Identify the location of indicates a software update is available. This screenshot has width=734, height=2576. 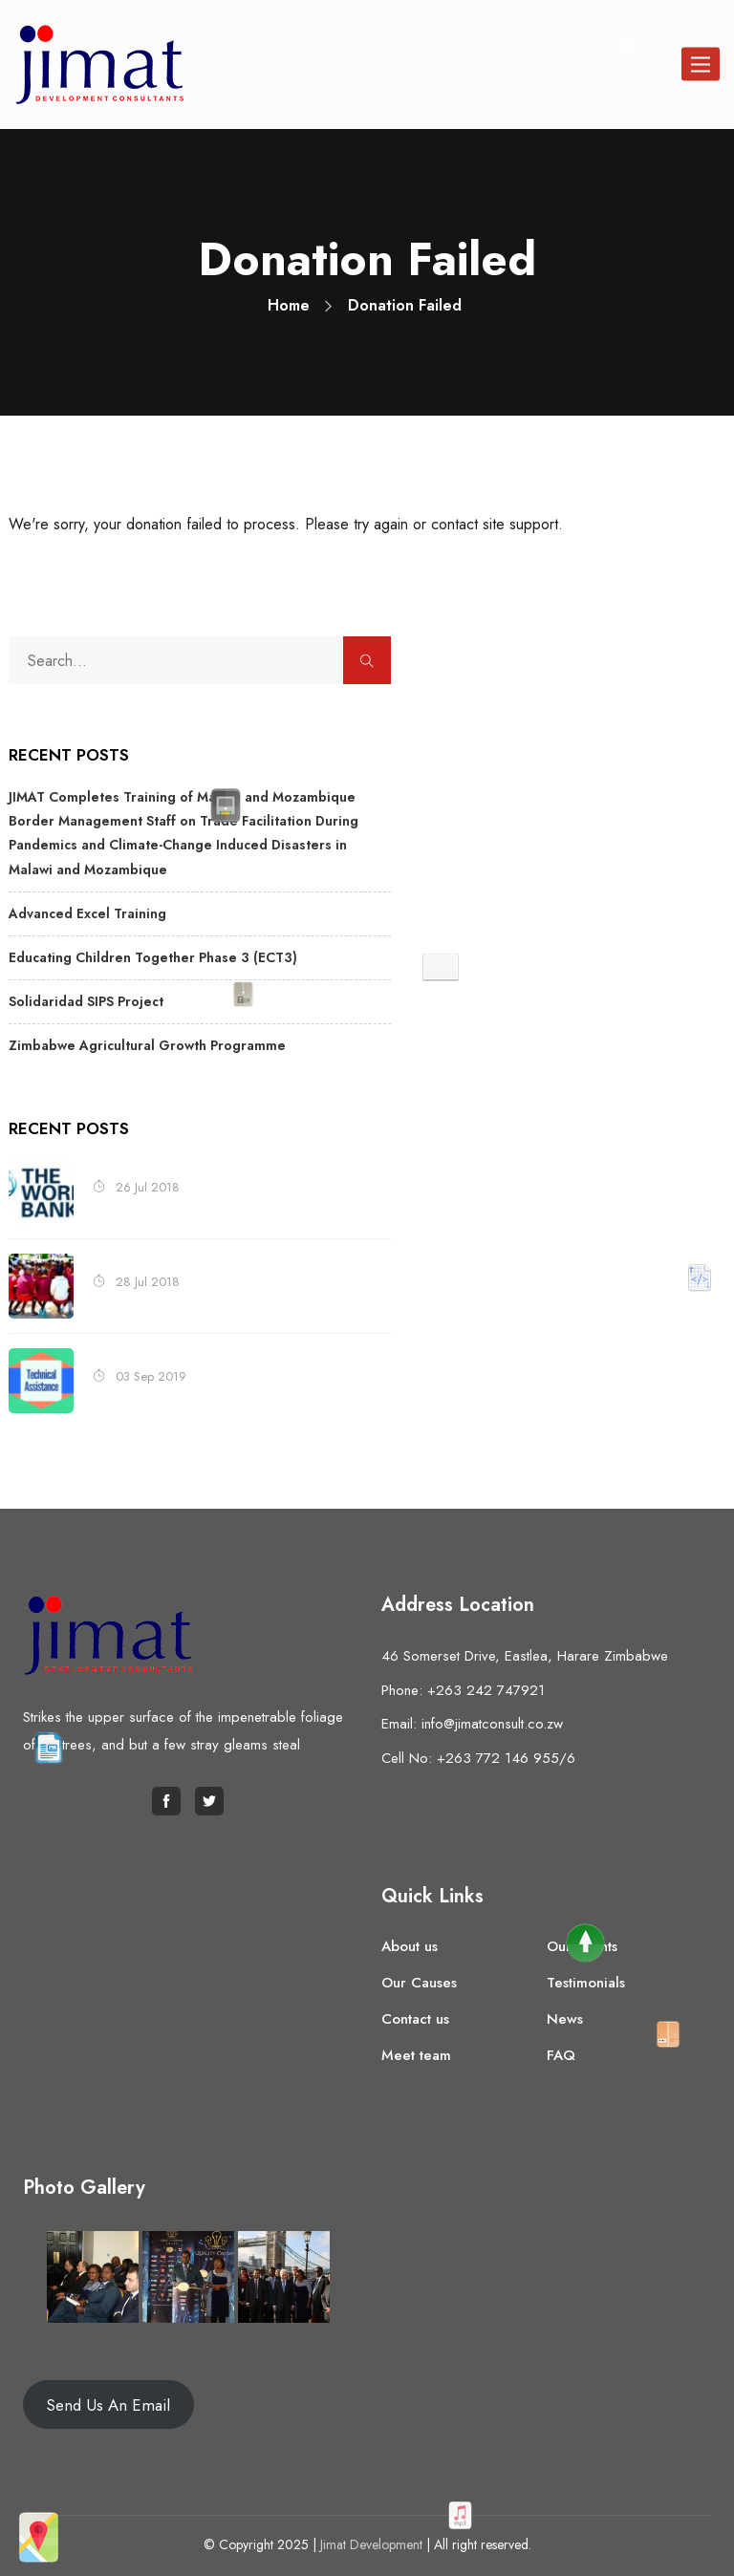
(585, 1943).